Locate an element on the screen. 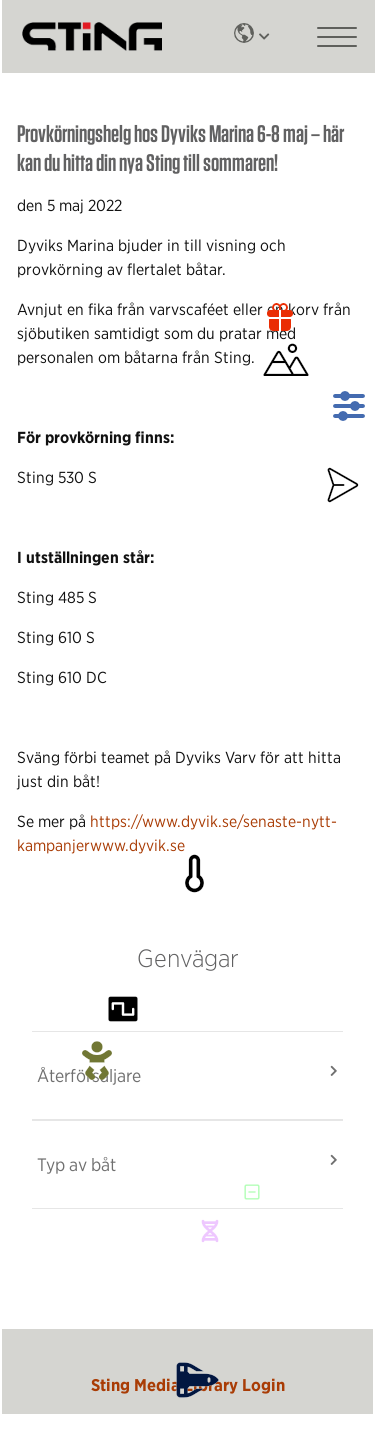 The image size is (375, 1436). view or redeem a gift is located at coordinates (280, 317).